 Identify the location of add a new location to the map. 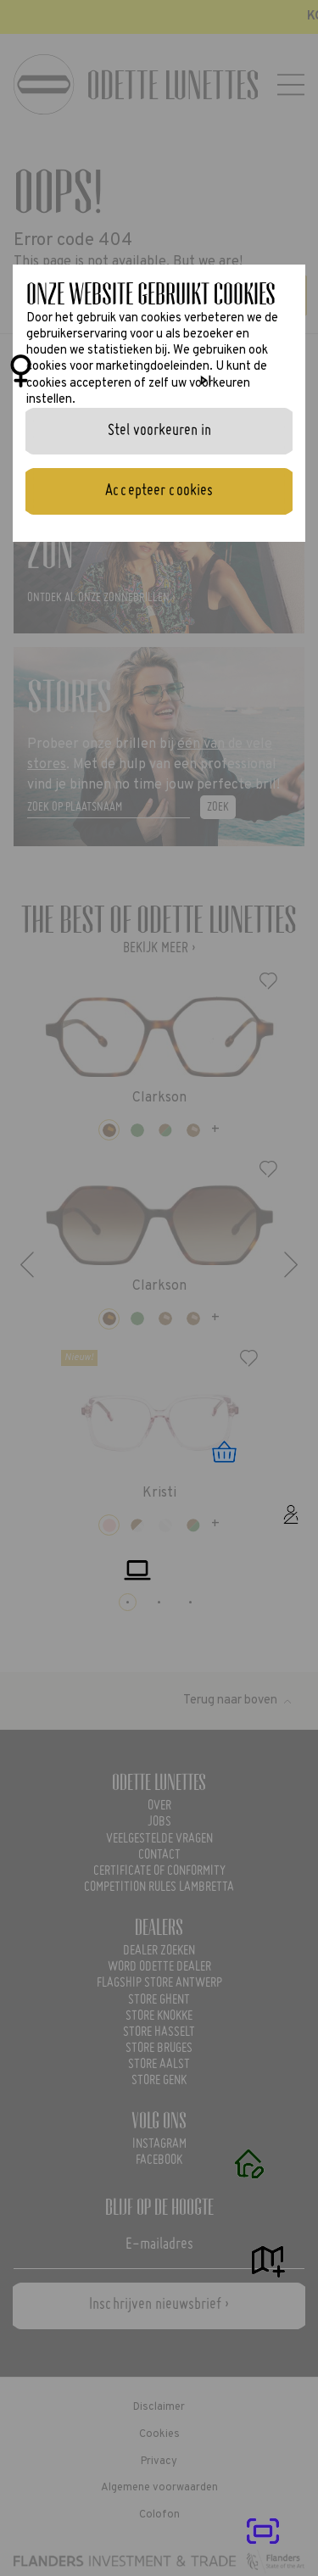
(267, 2260).